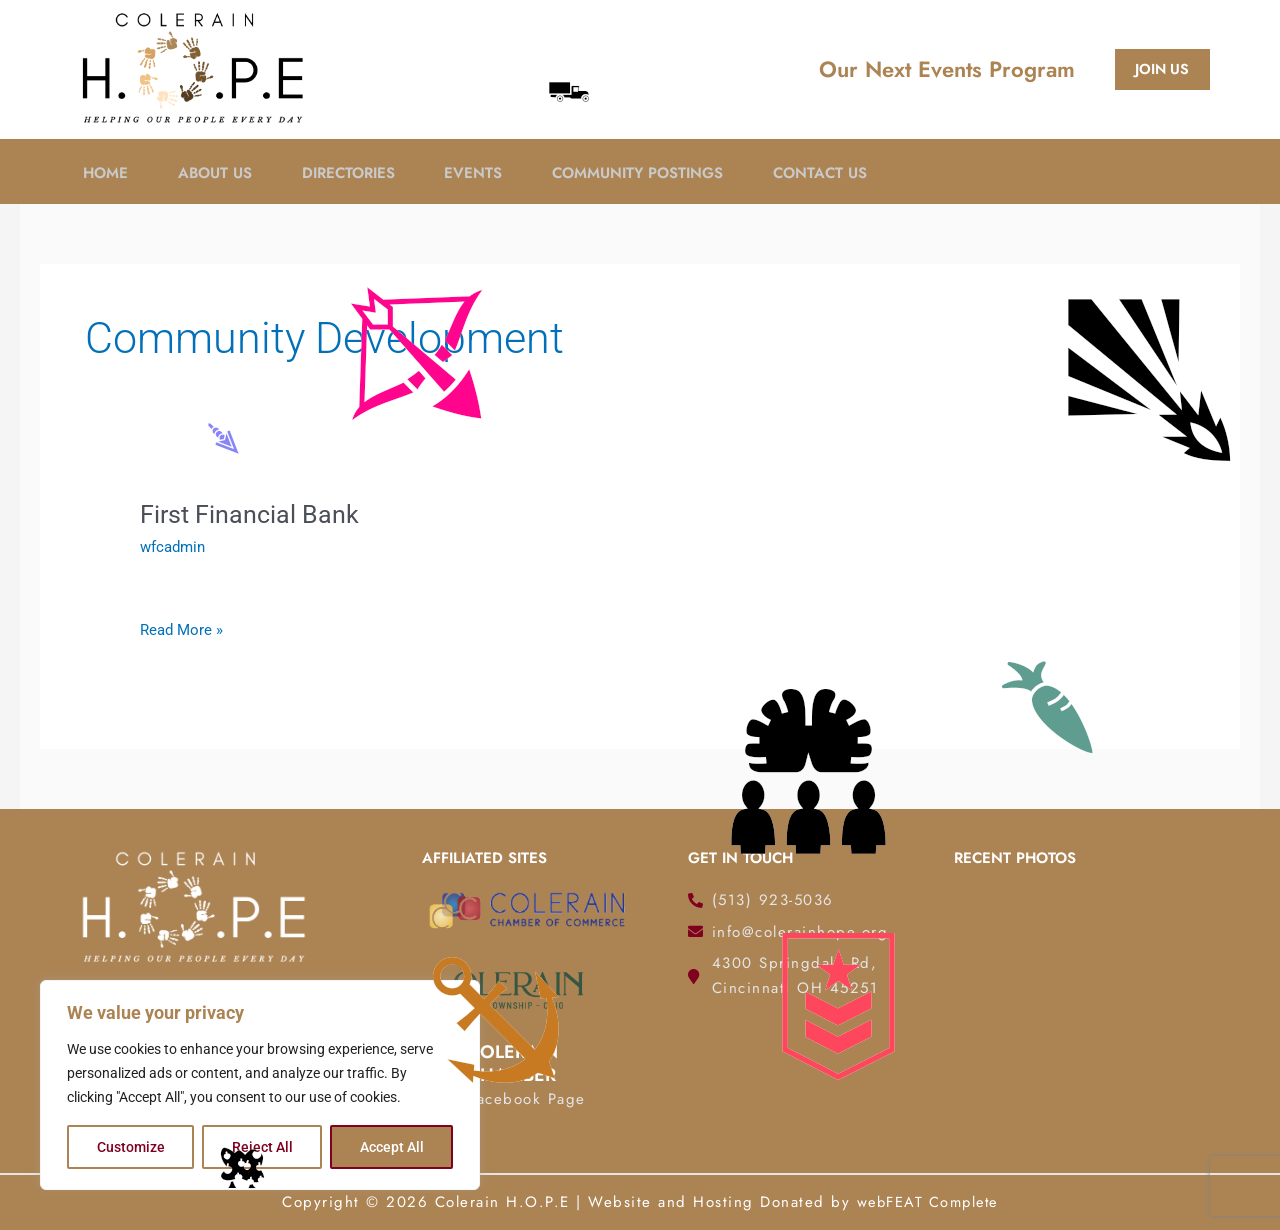 The width and height of the screenshot is (1280, 1230). What do you see at coordinates (242, 1166) in the screenshot?
I see `collect or harvest berries` at bounding box center [242, 1166].